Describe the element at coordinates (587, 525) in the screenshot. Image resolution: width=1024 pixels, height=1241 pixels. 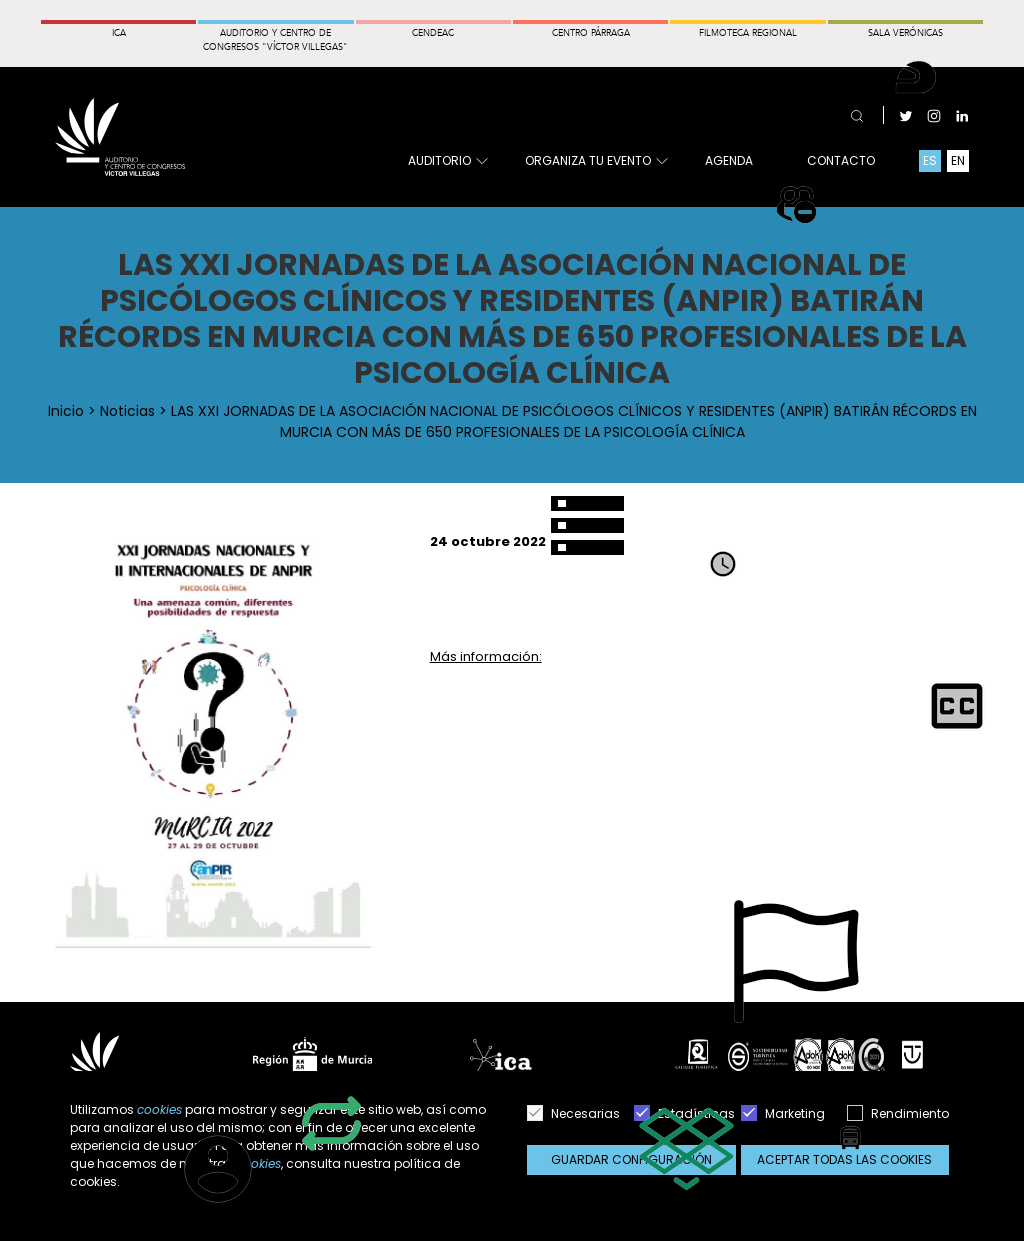
I see `access device storage settings` at that location.